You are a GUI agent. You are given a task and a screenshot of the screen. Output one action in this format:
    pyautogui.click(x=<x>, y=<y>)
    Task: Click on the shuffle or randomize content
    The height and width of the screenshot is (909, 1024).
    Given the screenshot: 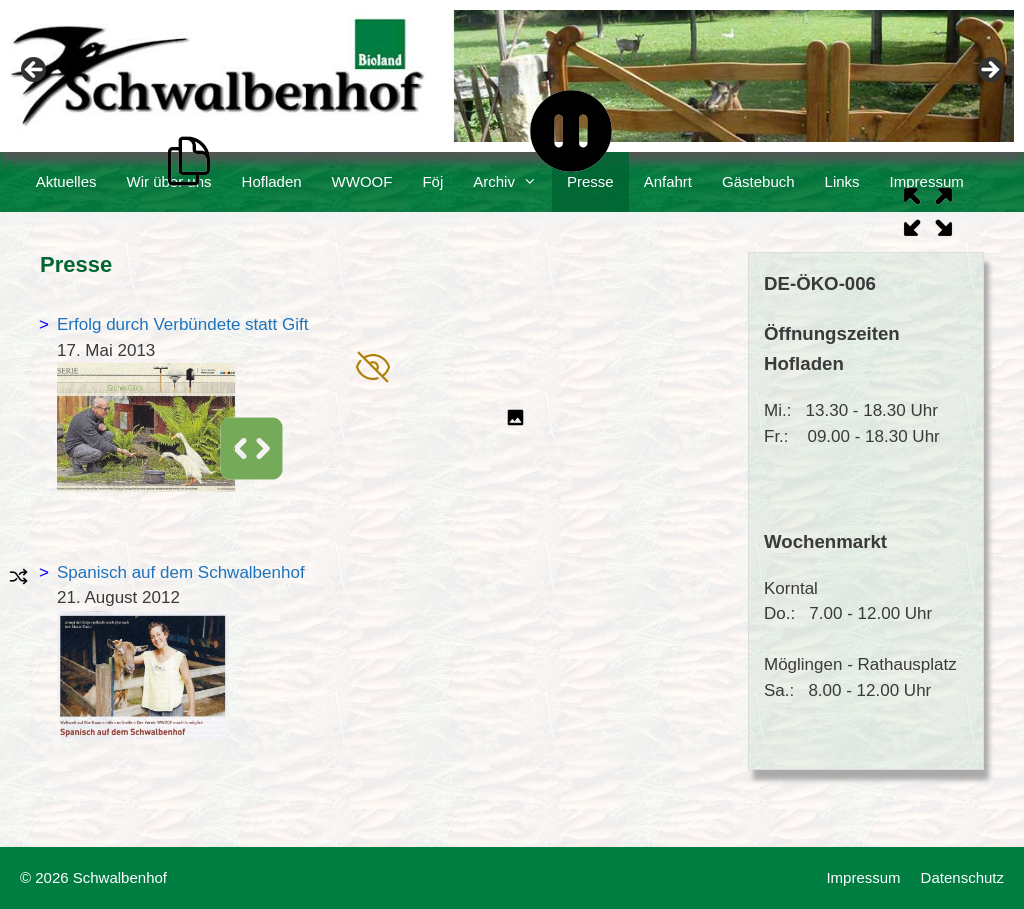 What is the action you would take?
    pyautogui.click(x=18, y=576)
    